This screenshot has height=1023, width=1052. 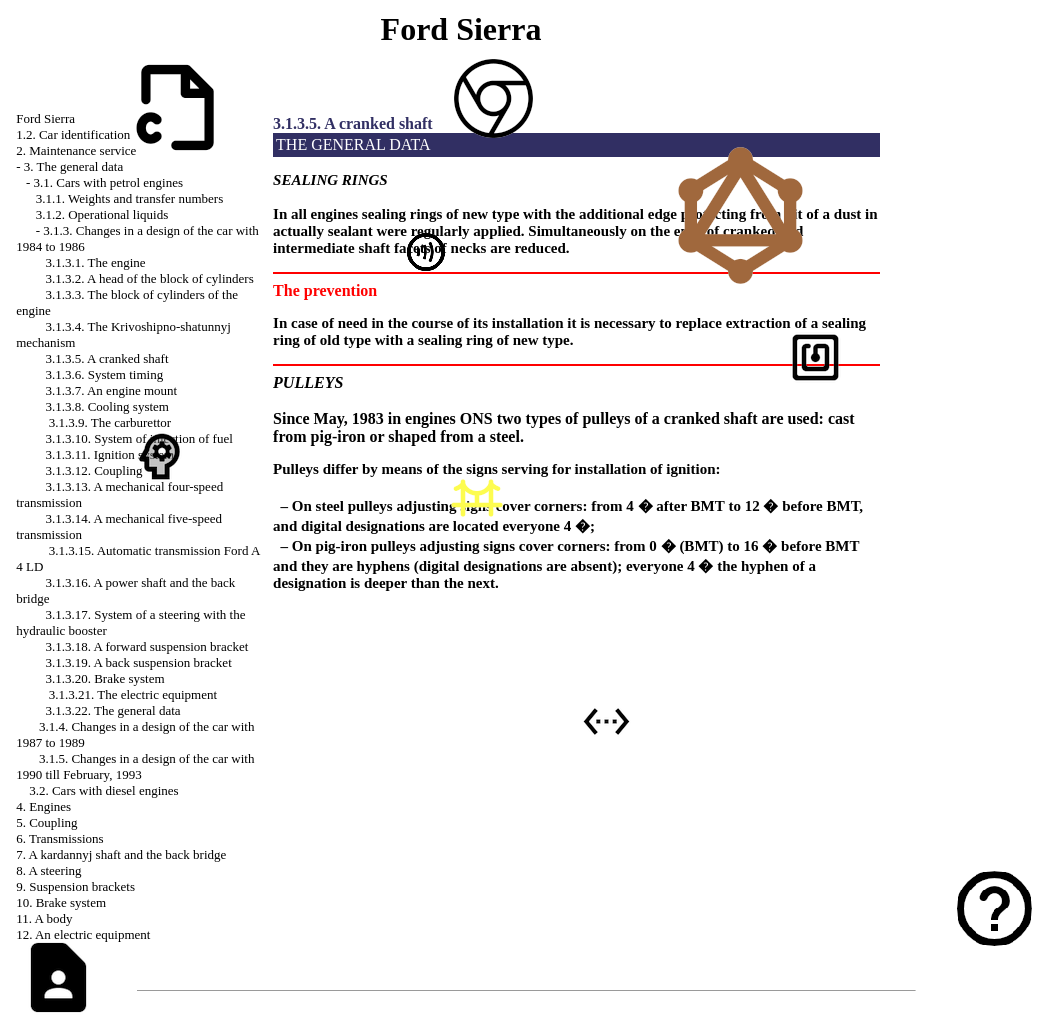 I want to click on tap to pay with contactless payment, so click(x=426, y=252).